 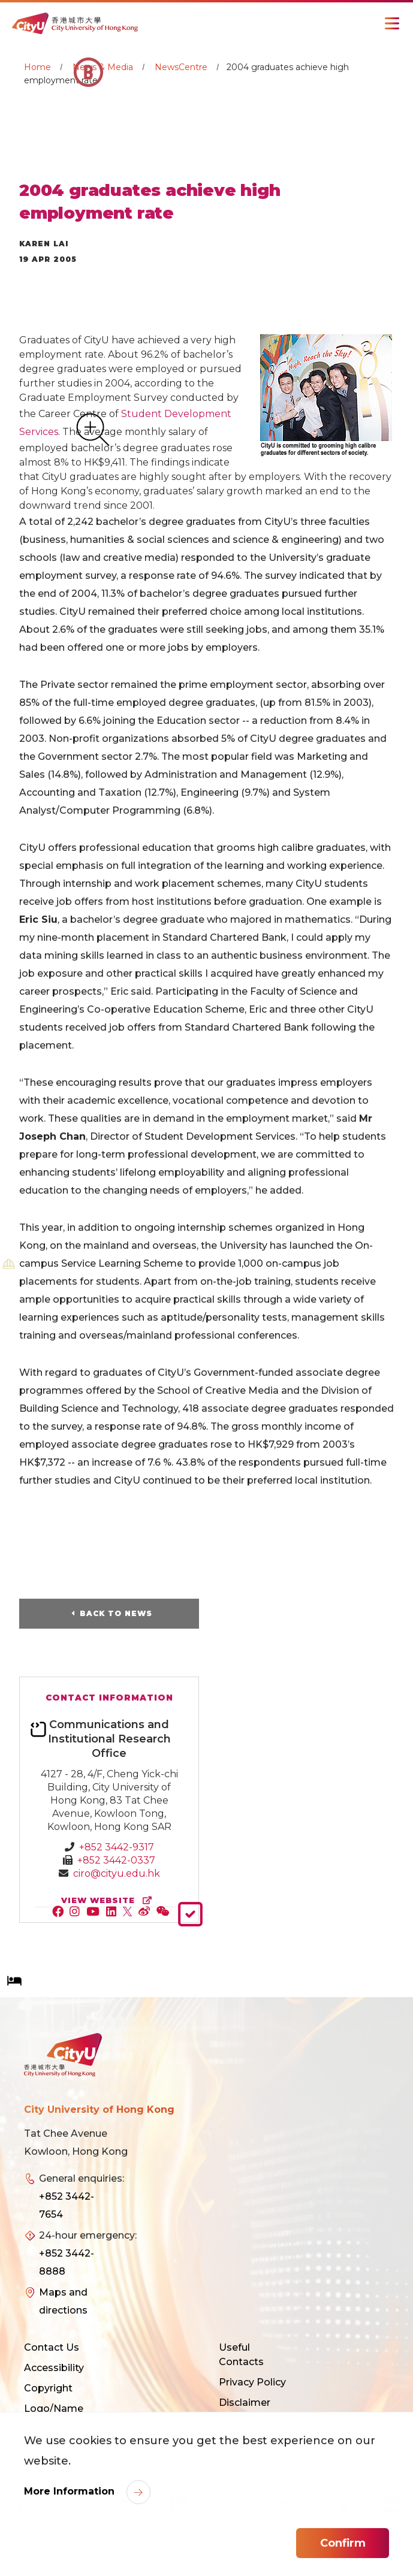 What do you see at coordinates (190, 1914) in the screenshot?
I see `mark a task or item as complete` at bounding box center [190, 1914].